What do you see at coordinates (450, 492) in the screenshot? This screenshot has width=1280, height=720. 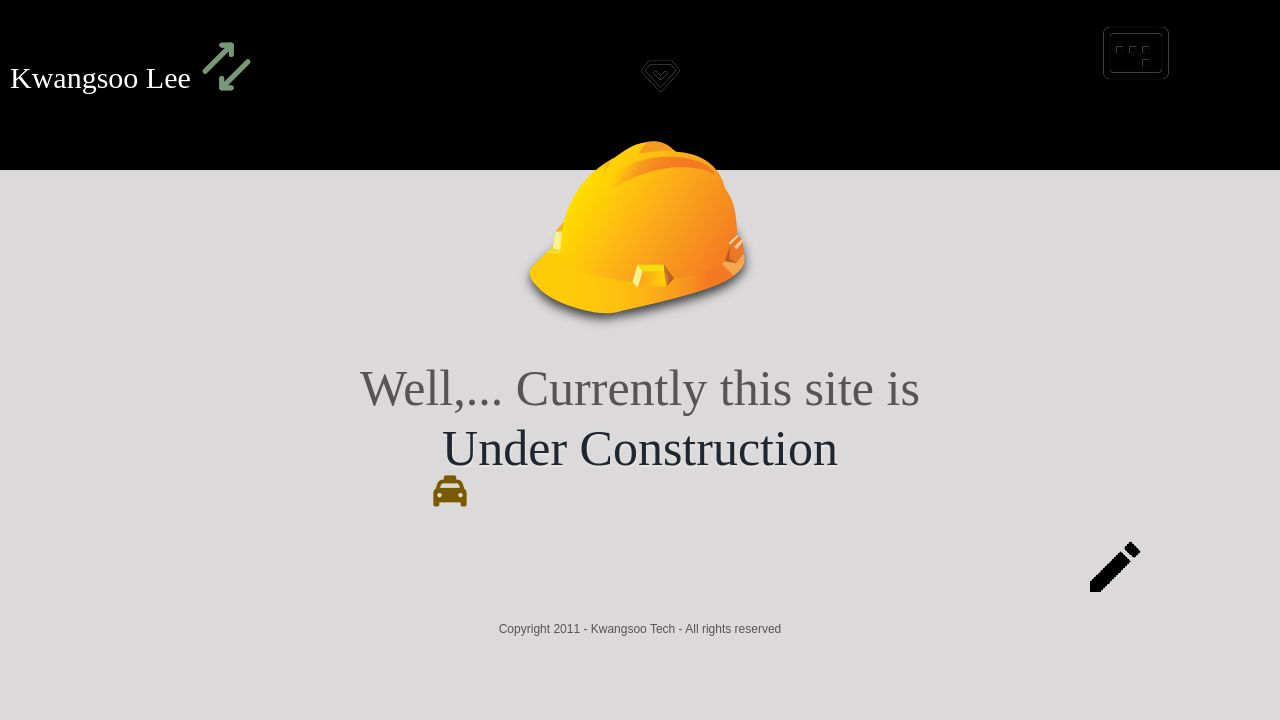 I see `request a taxi or cab ride` at bounding box center [450, 492].